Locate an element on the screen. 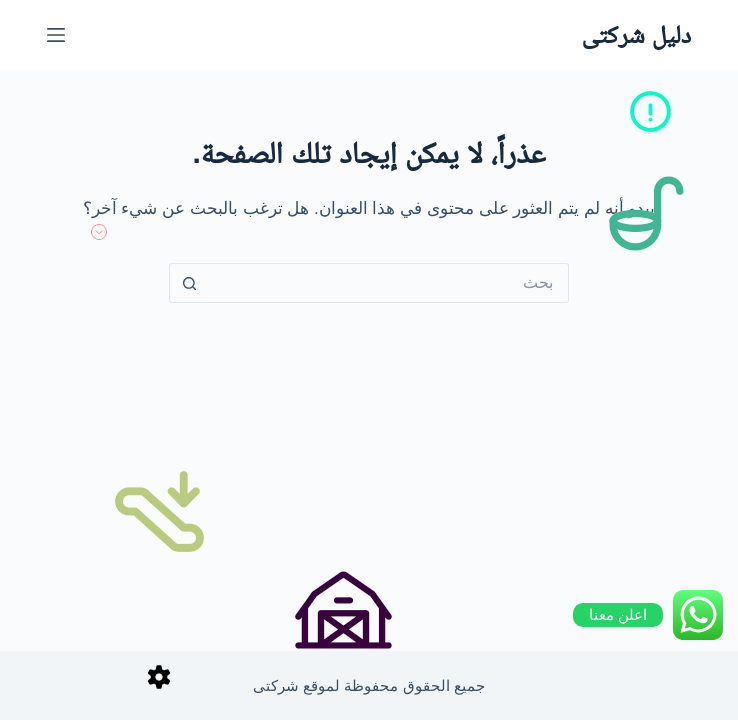 Image resolution: width=738 pixels, height=720 pixels. indicates a warning or alert requiring attention is located at coordinates (650, 111).